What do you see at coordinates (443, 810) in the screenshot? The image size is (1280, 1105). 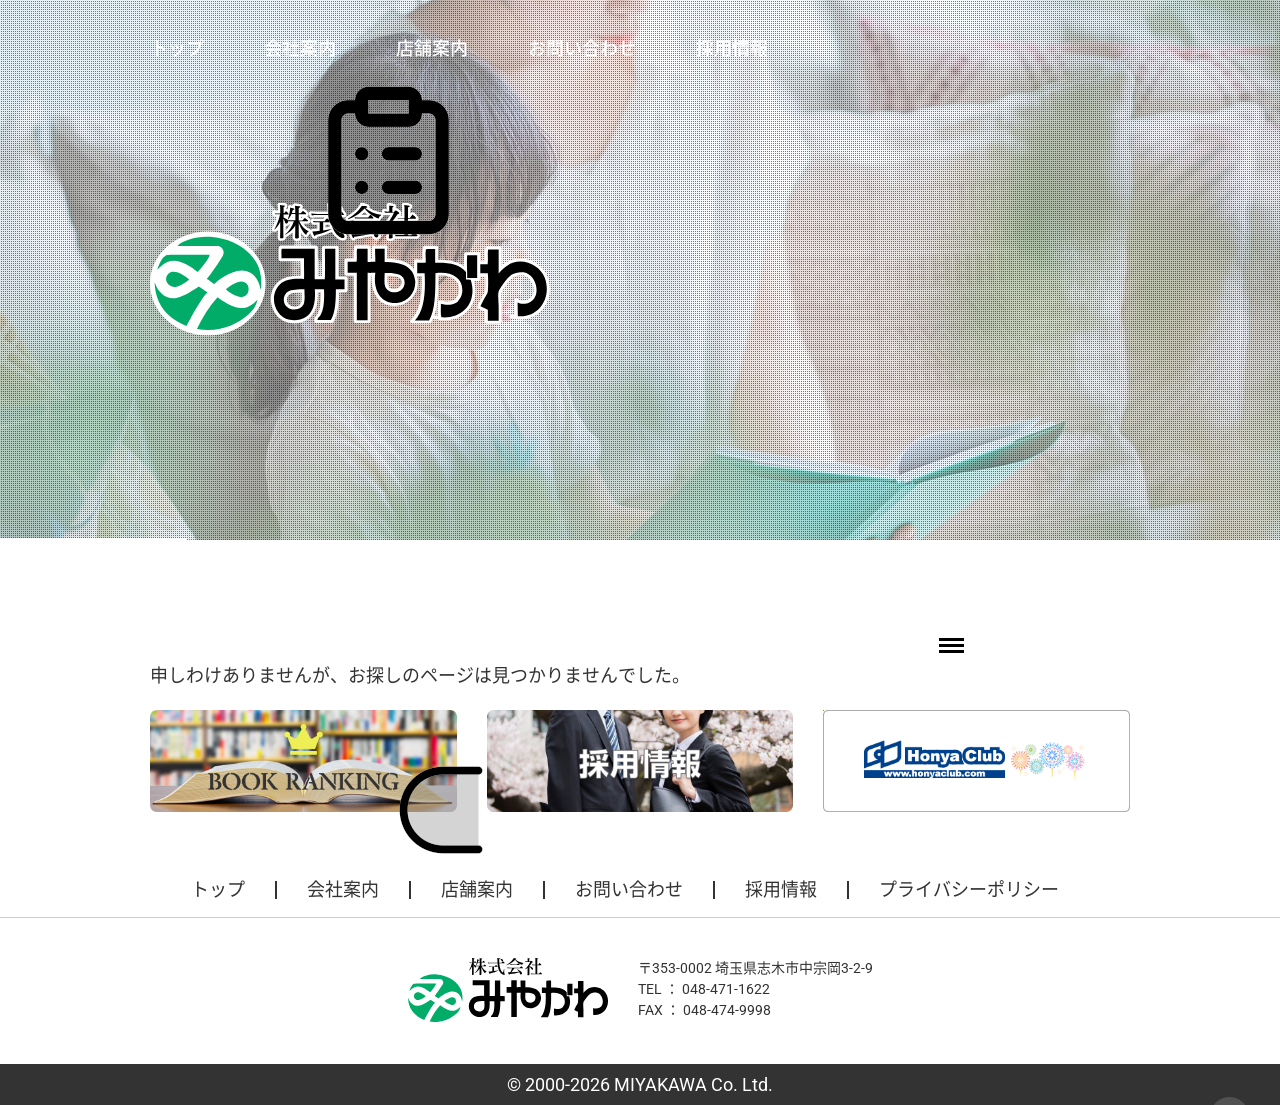 I see `indicates a proper subset relationship in mathematical notation` at bounding box center [443, 810].